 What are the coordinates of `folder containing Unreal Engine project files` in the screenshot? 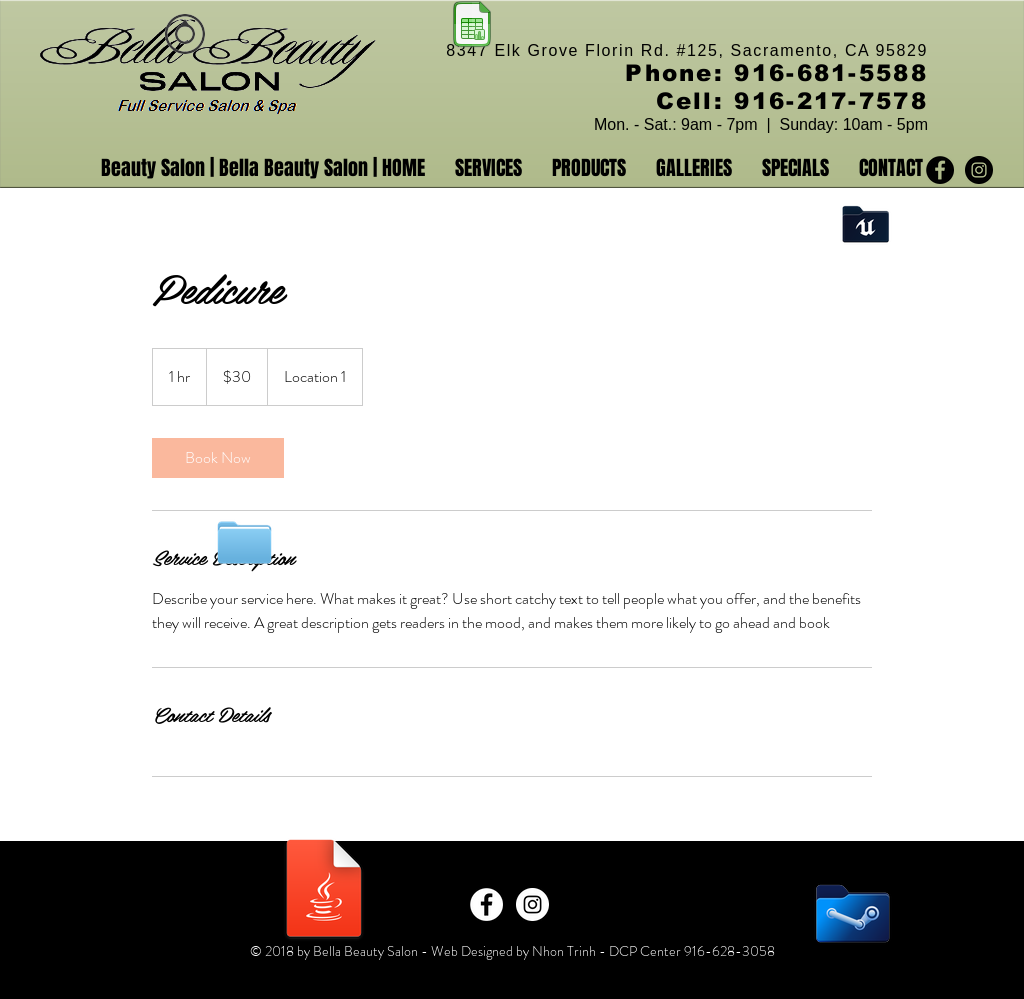 It's located at (865, 225).